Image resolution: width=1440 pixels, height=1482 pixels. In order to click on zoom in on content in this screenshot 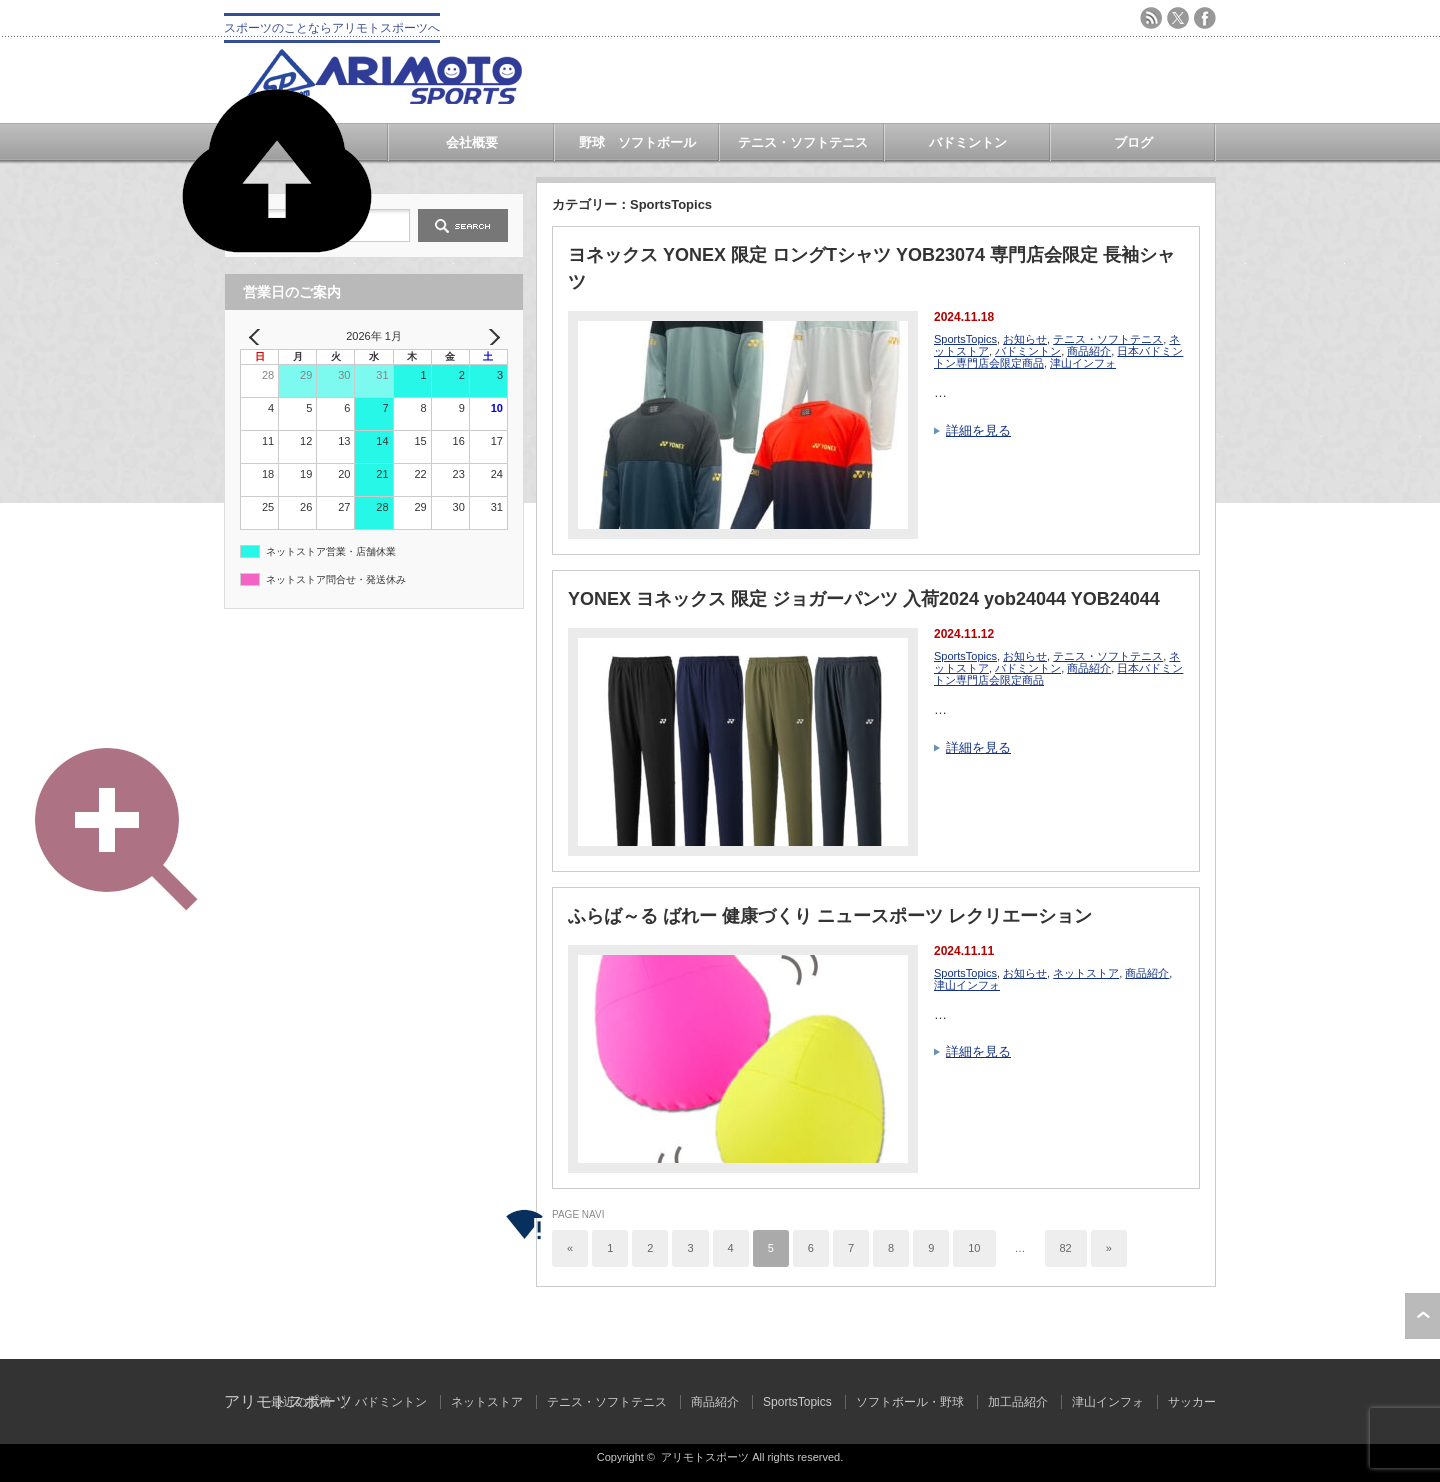, I will do `click(115, 828)`.